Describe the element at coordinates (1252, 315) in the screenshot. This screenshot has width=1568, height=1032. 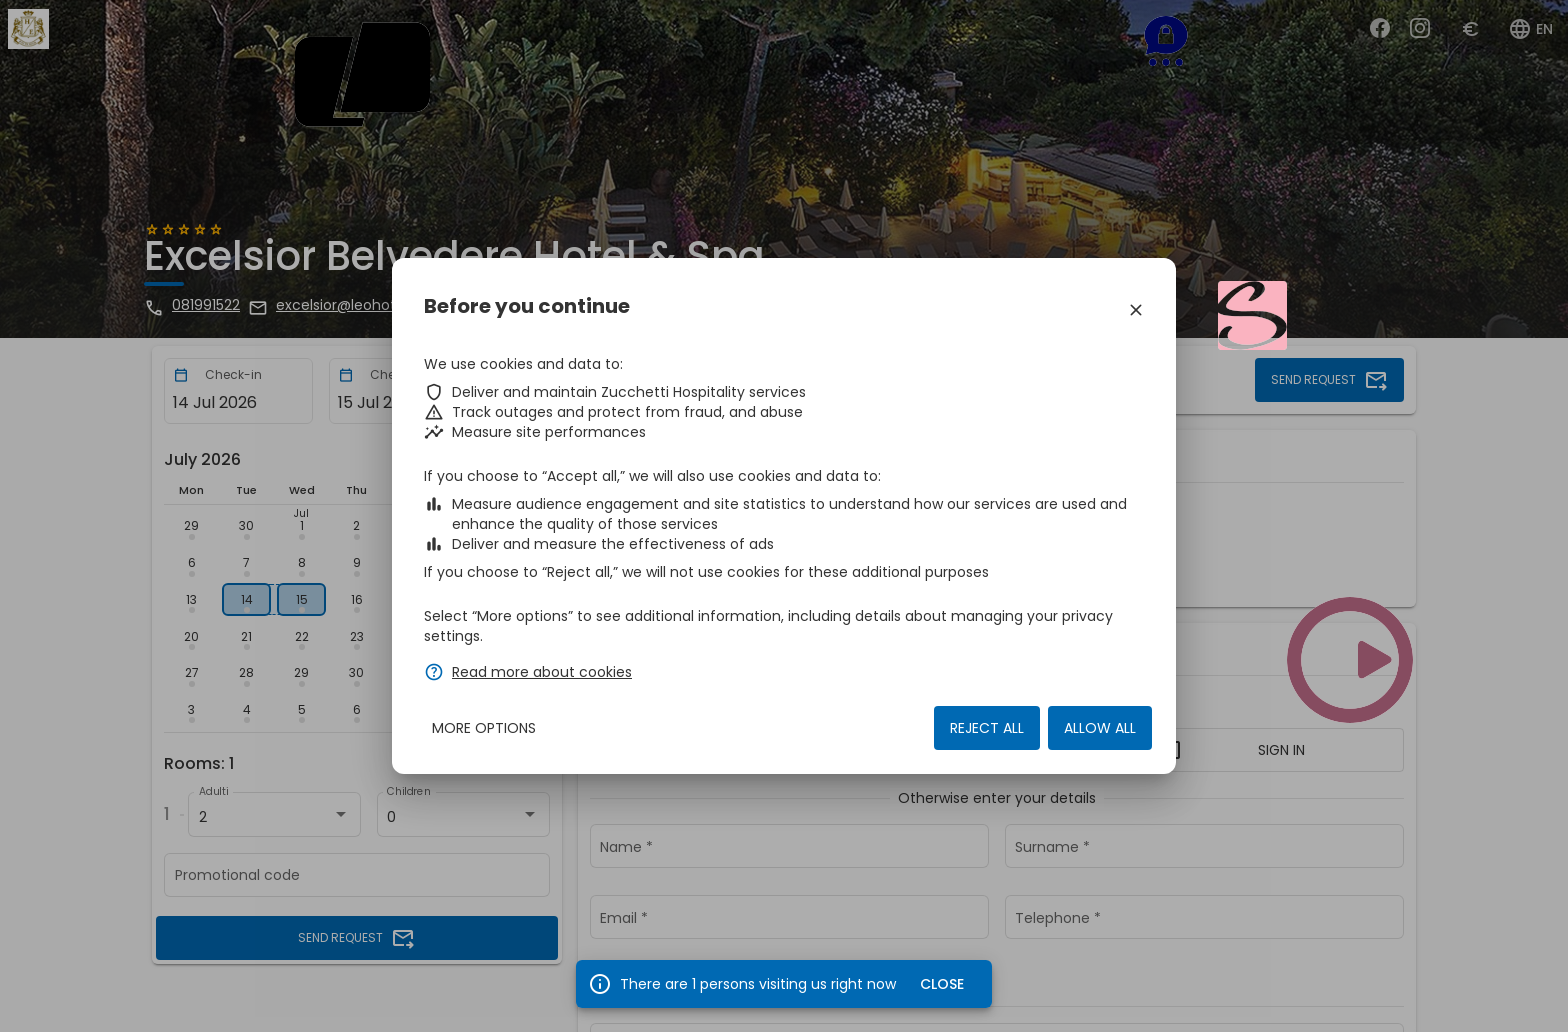
I see `visit The Spriters Resource website` at that location.